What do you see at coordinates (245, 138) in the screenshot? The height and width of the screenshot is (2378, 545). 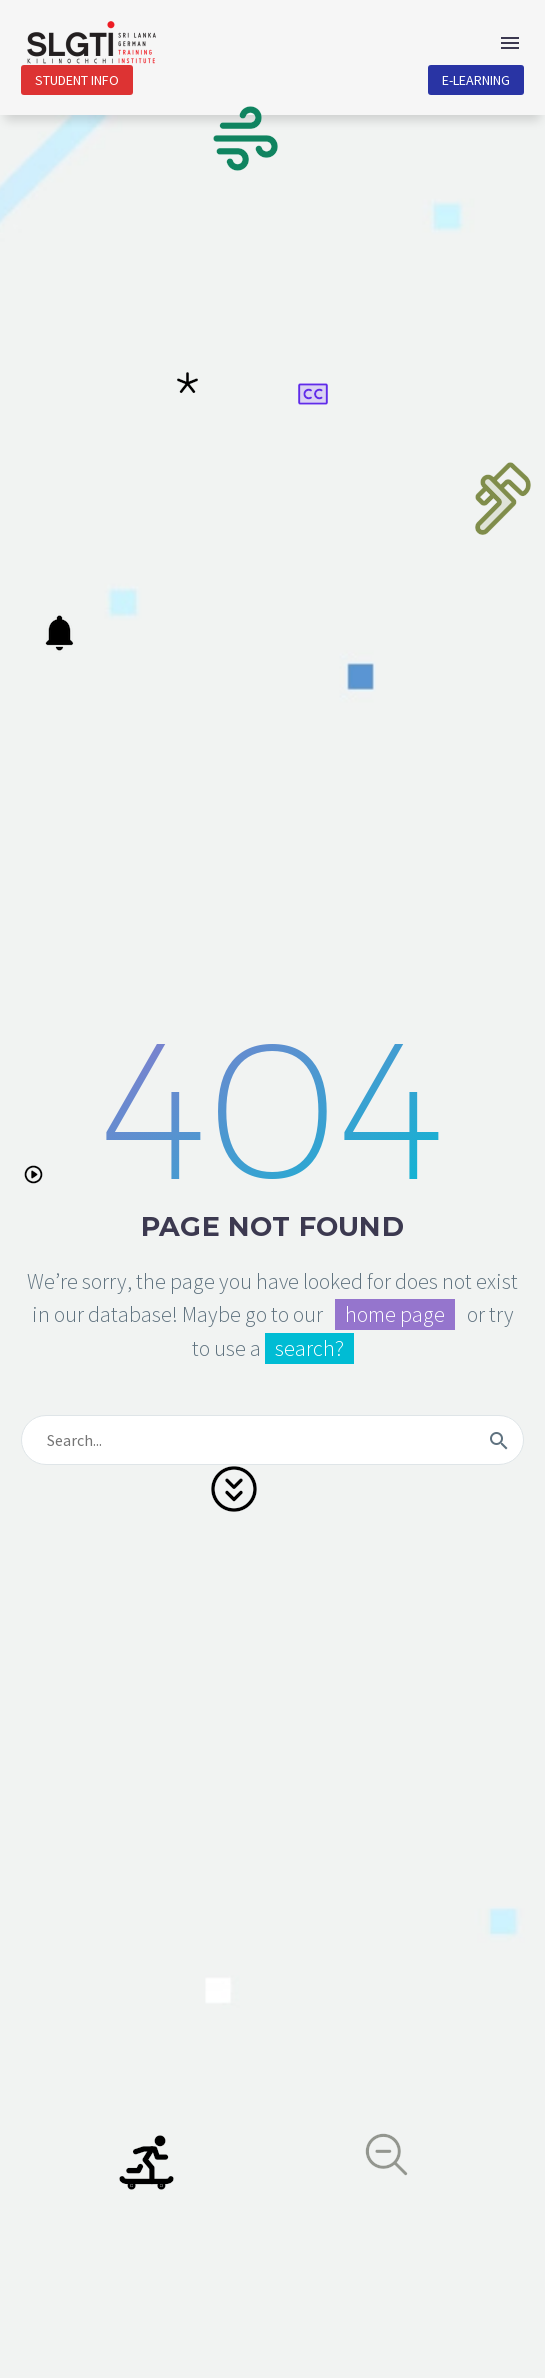 I see `indicates current wind conditions` at bounding box center [245, 138].